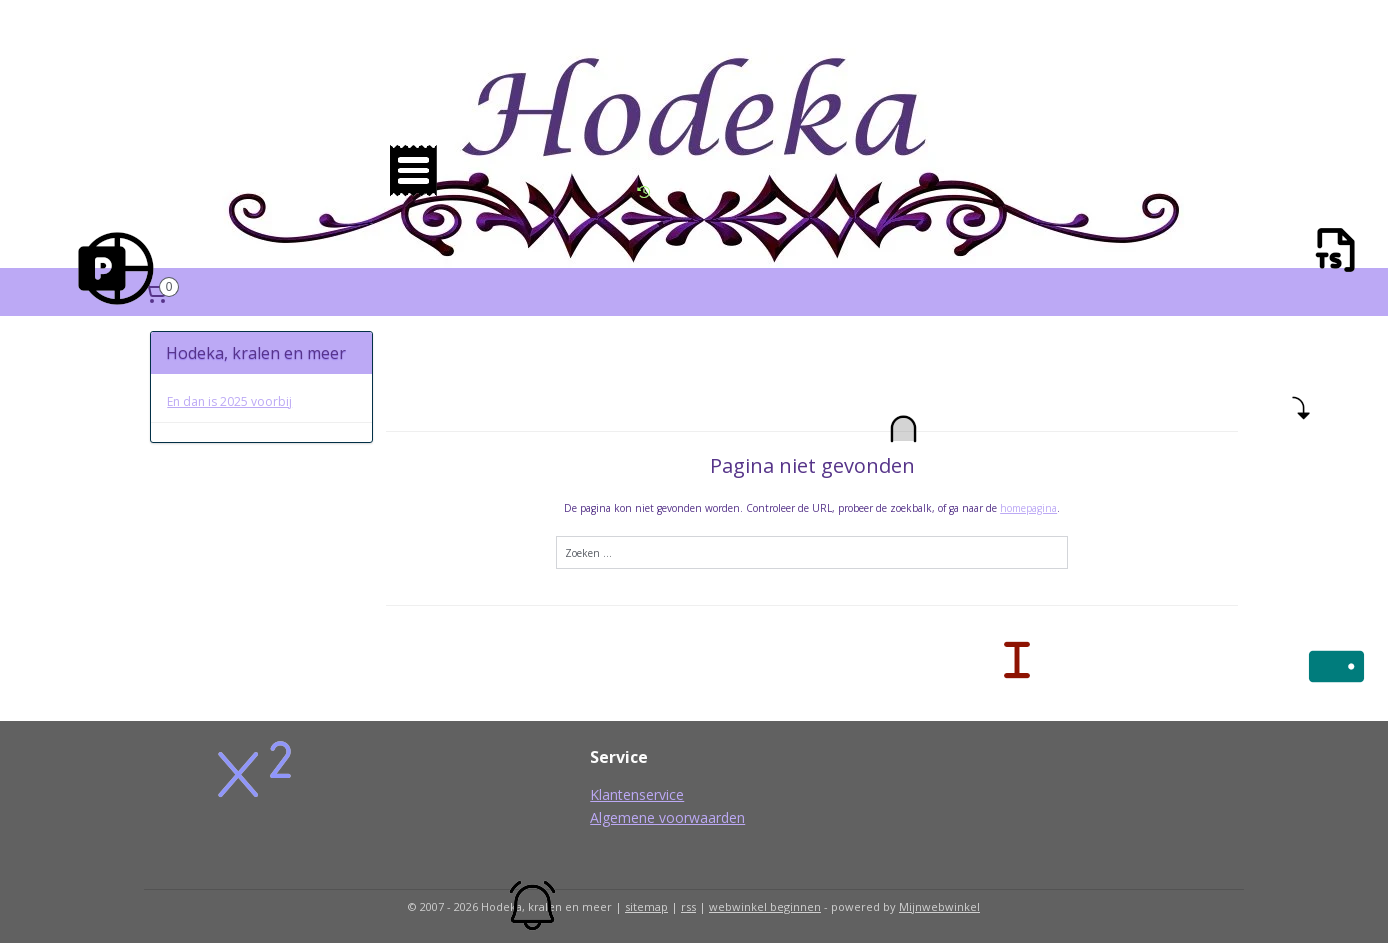 This screenshot has height=943, width=1388. What do you see at coordinates (1017, 660) in the screenshot?
I see `text cursor indicating an editable text field` at bounding box center [1017, 660].